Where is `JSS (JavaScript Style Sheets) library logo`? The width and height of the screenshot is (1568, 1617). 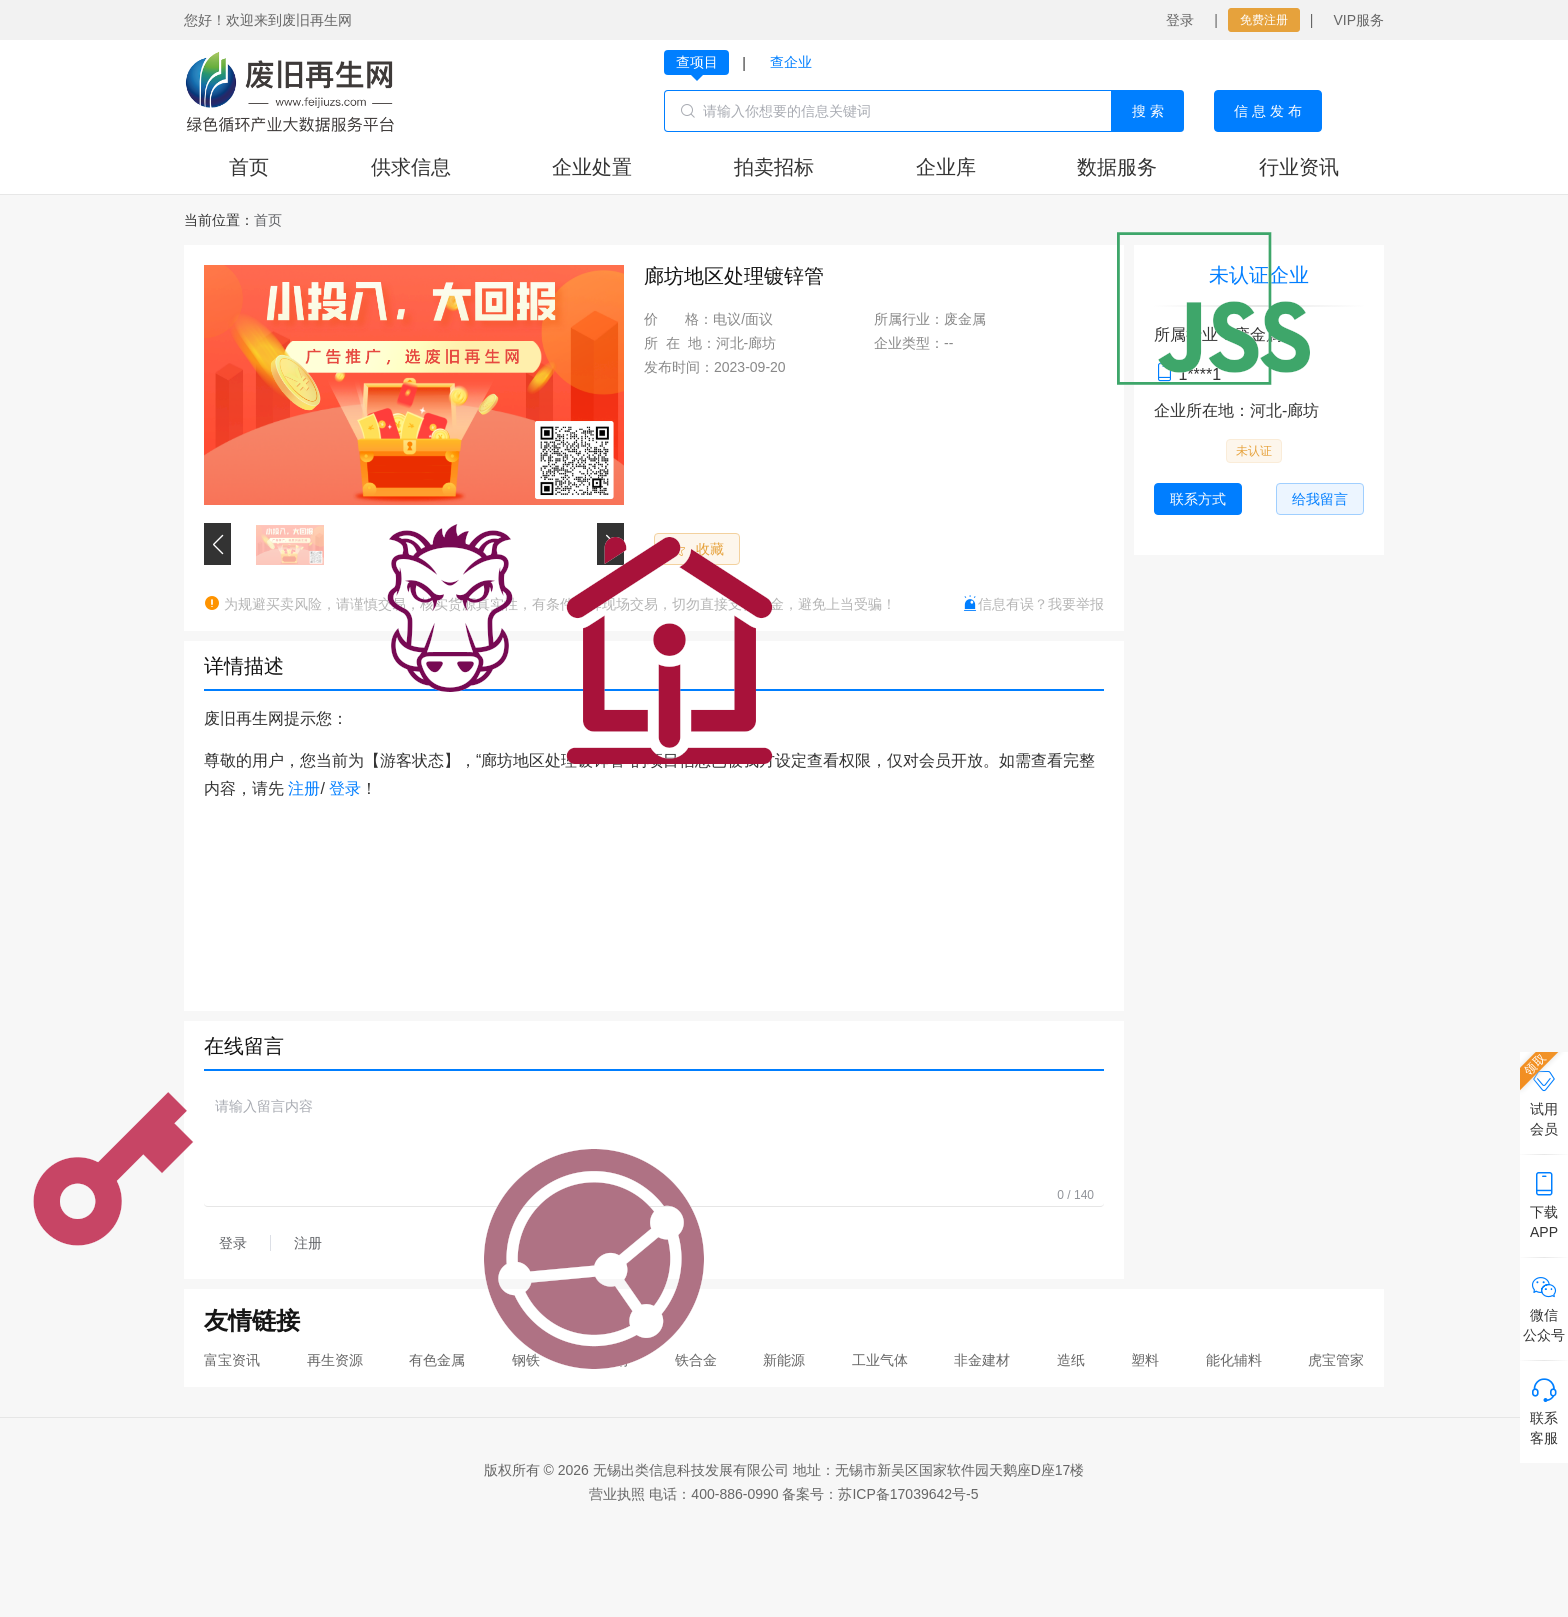
JSS (JavaScript Style Sheets) library logo is located at coordinates (1213, 308).